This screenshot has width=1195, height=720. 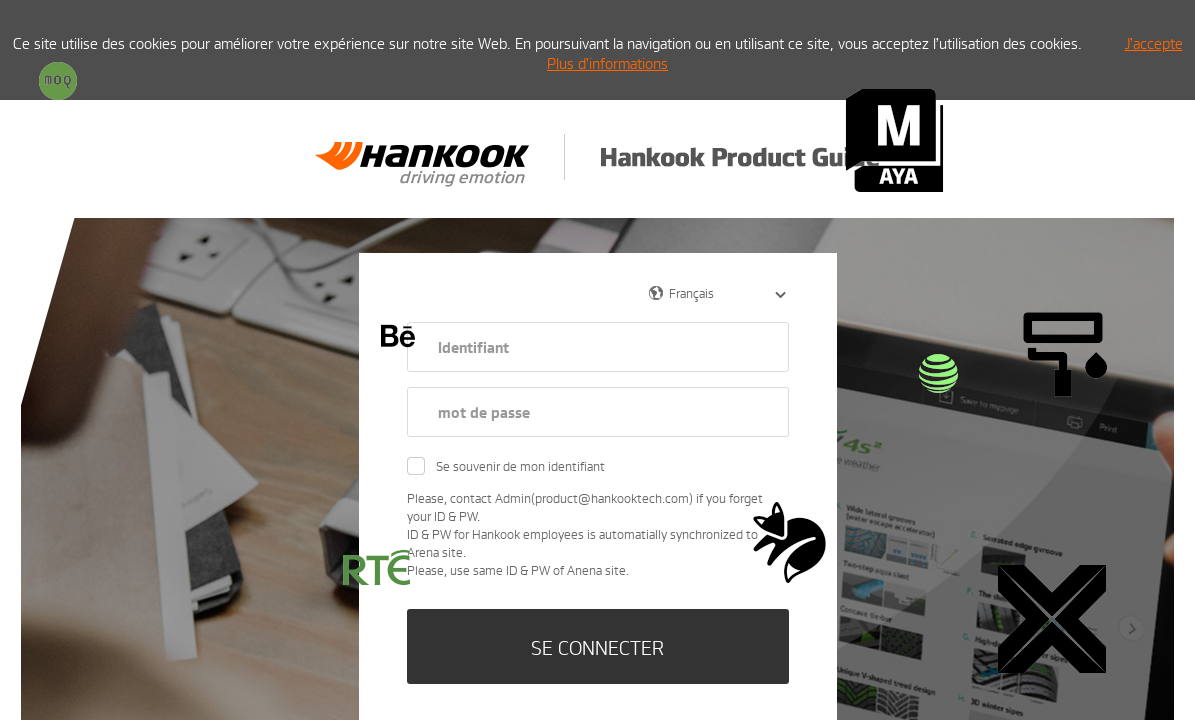 What do you see at coordinates (1052, 619) in the screenshot?
I see `visx data visualization library logo` at bounding box center [1052, 619].